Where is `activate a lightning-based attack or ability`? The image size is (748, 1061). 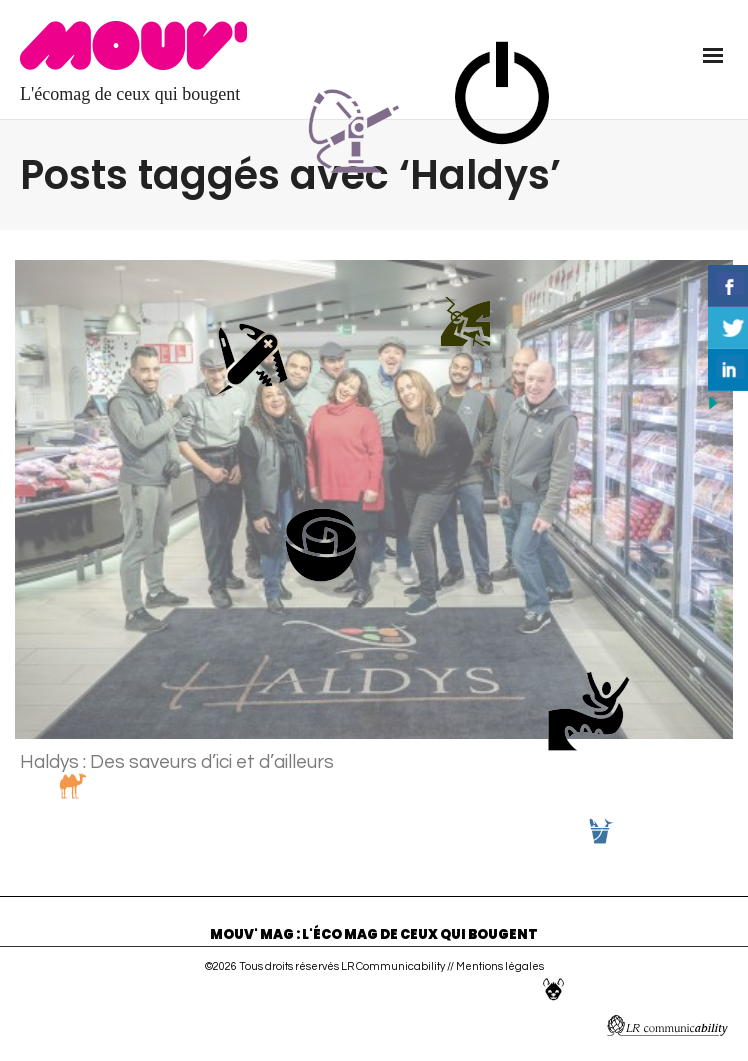 activate a lightning-based attack or ability is located at coordinates (465, 321).